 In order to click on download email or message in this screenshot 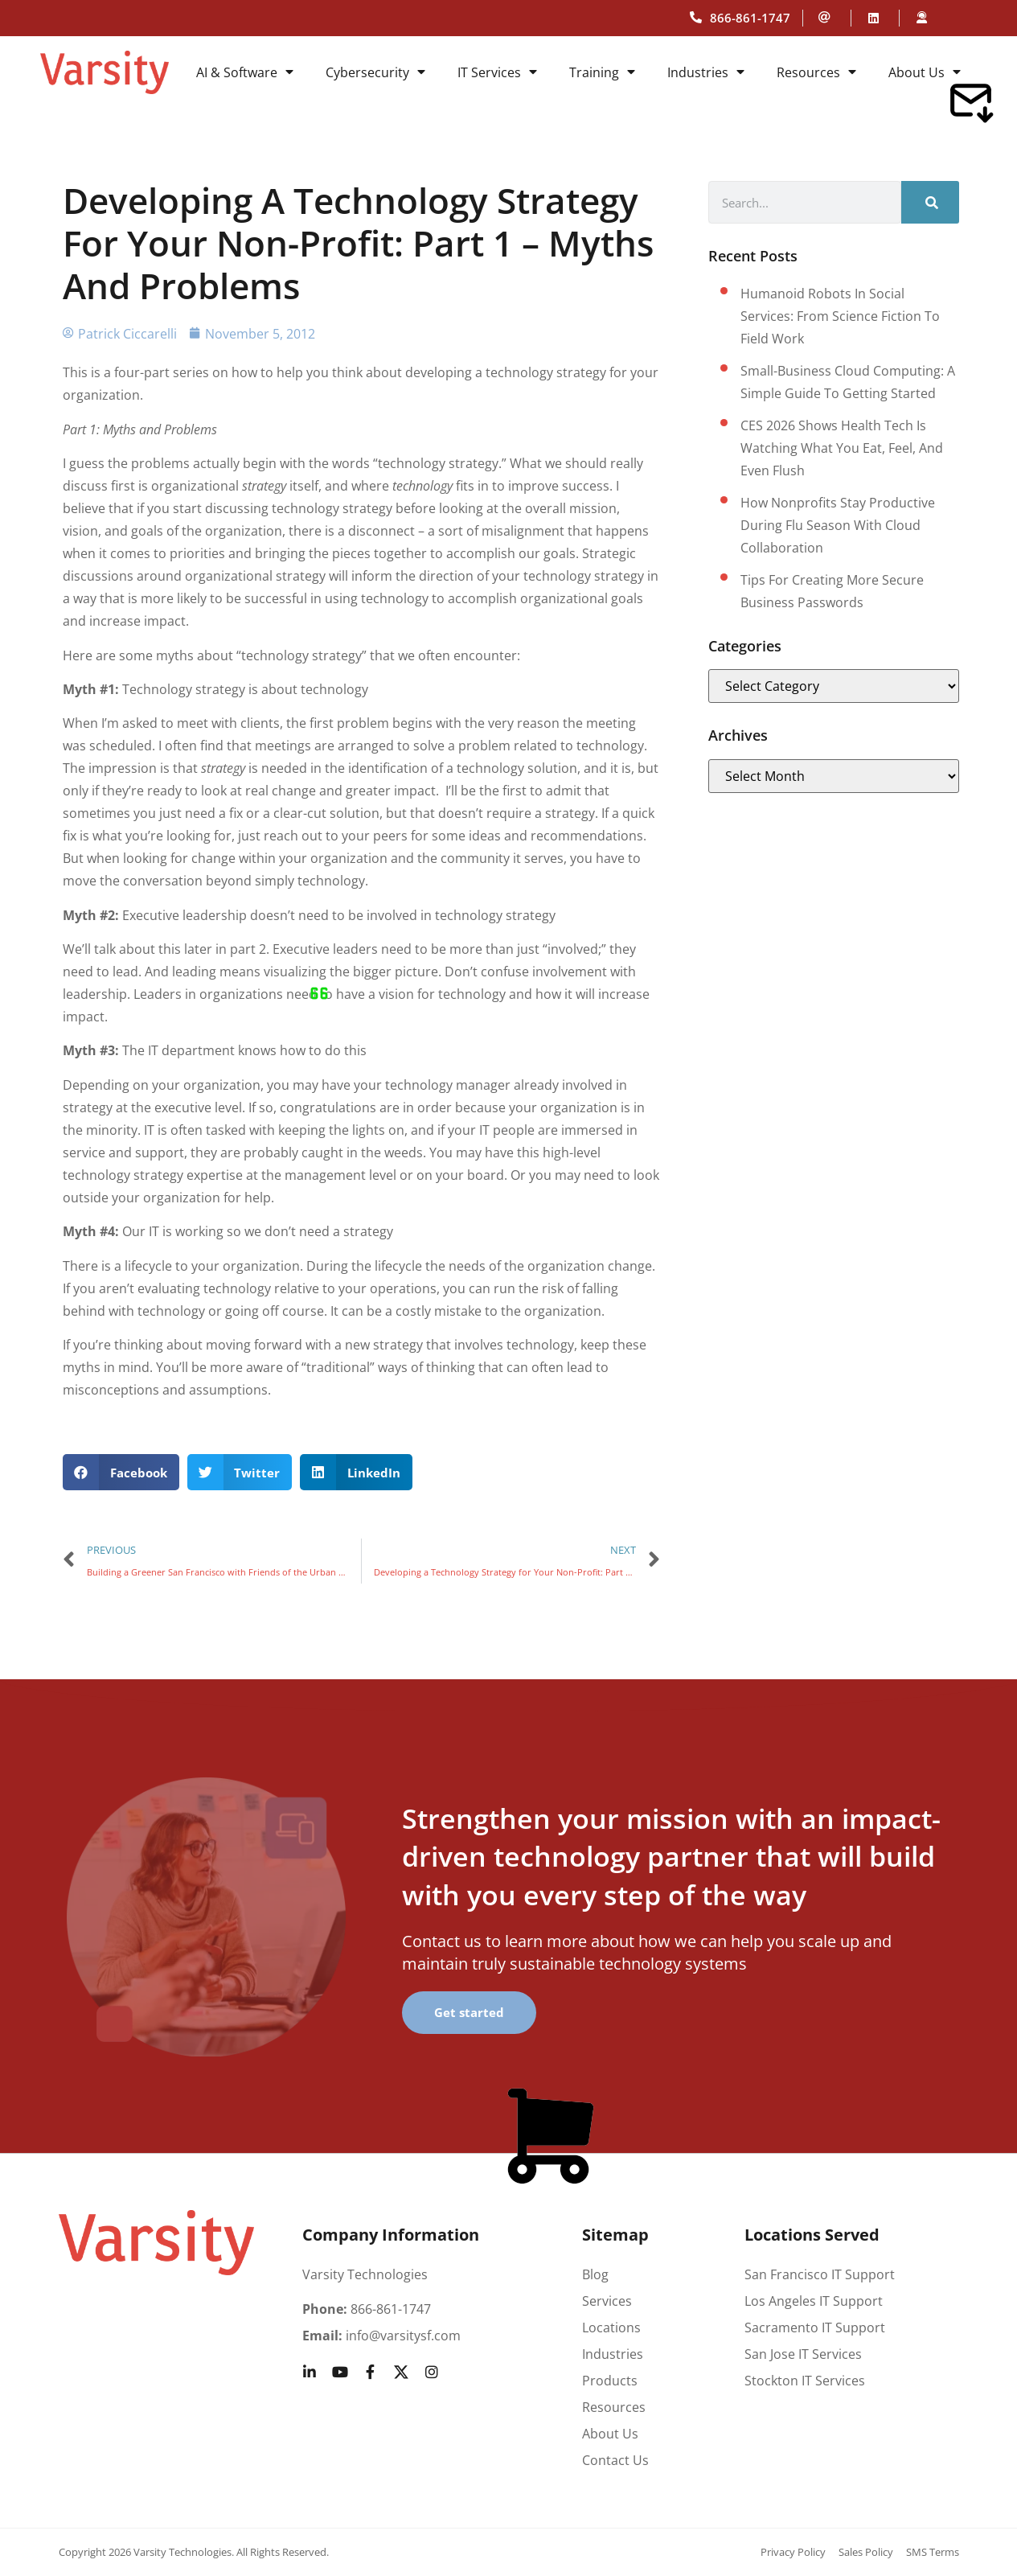, I will do `click(970, 100)`.